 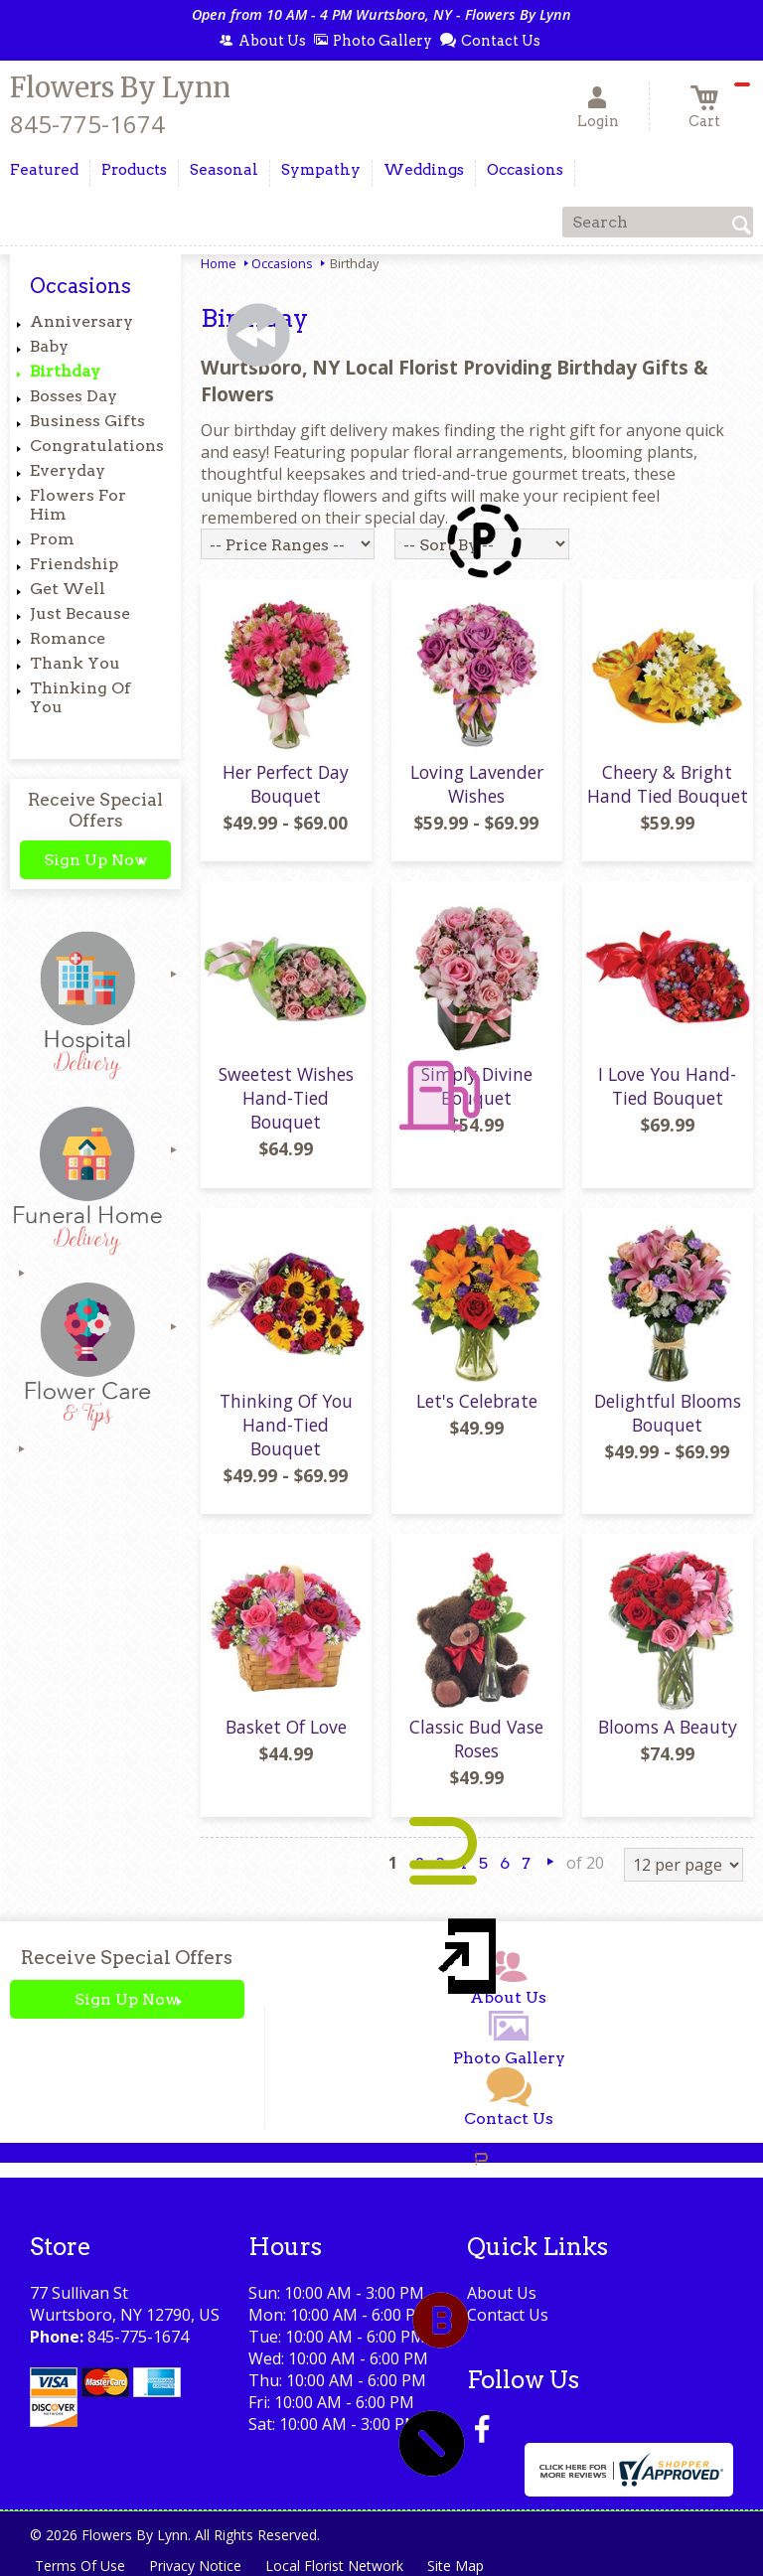 I want to click on indicates a prohibited or forbidden action, so click(x=431, y=2443).